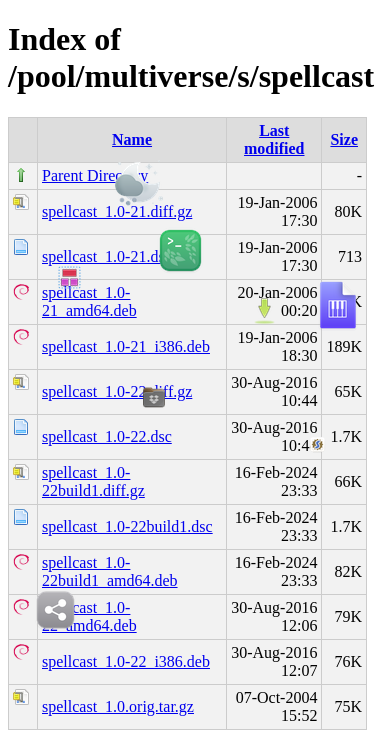 This screenshot has height=738, width=375. What do you see at coordinates (154, 397) in the screenshot?
I see `open your dropbox synced folder` at bounding box center [154, 397].